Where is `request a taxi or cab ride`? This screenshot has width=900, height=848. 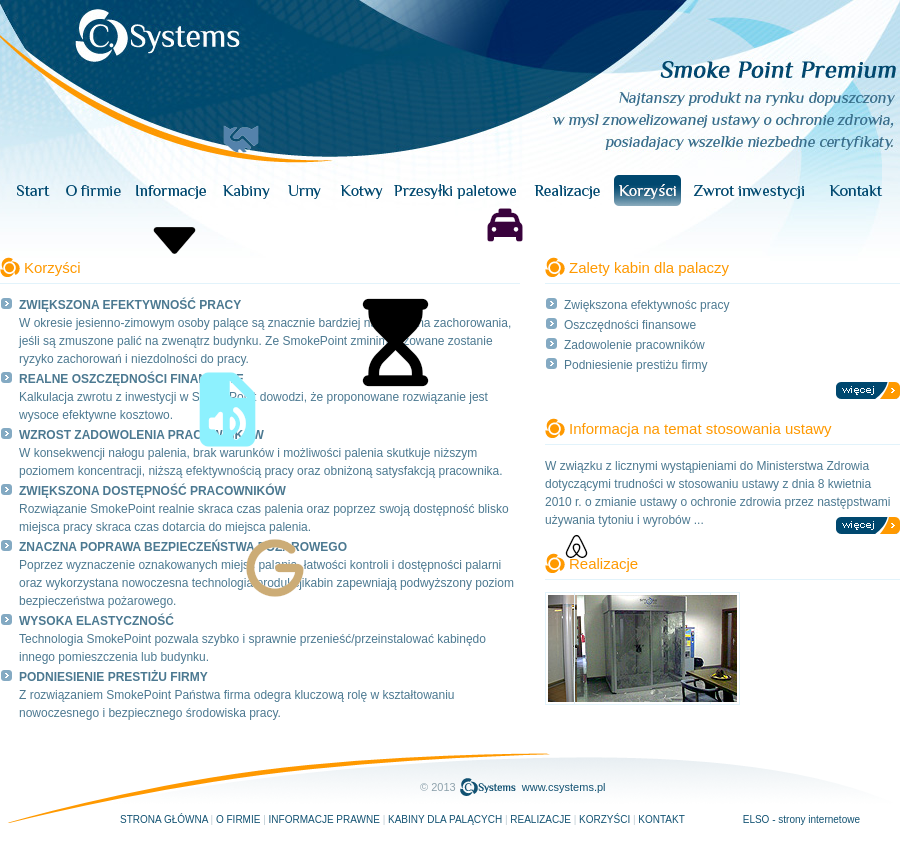
request a taxi or cab ride is located at coordinates (505, 226).